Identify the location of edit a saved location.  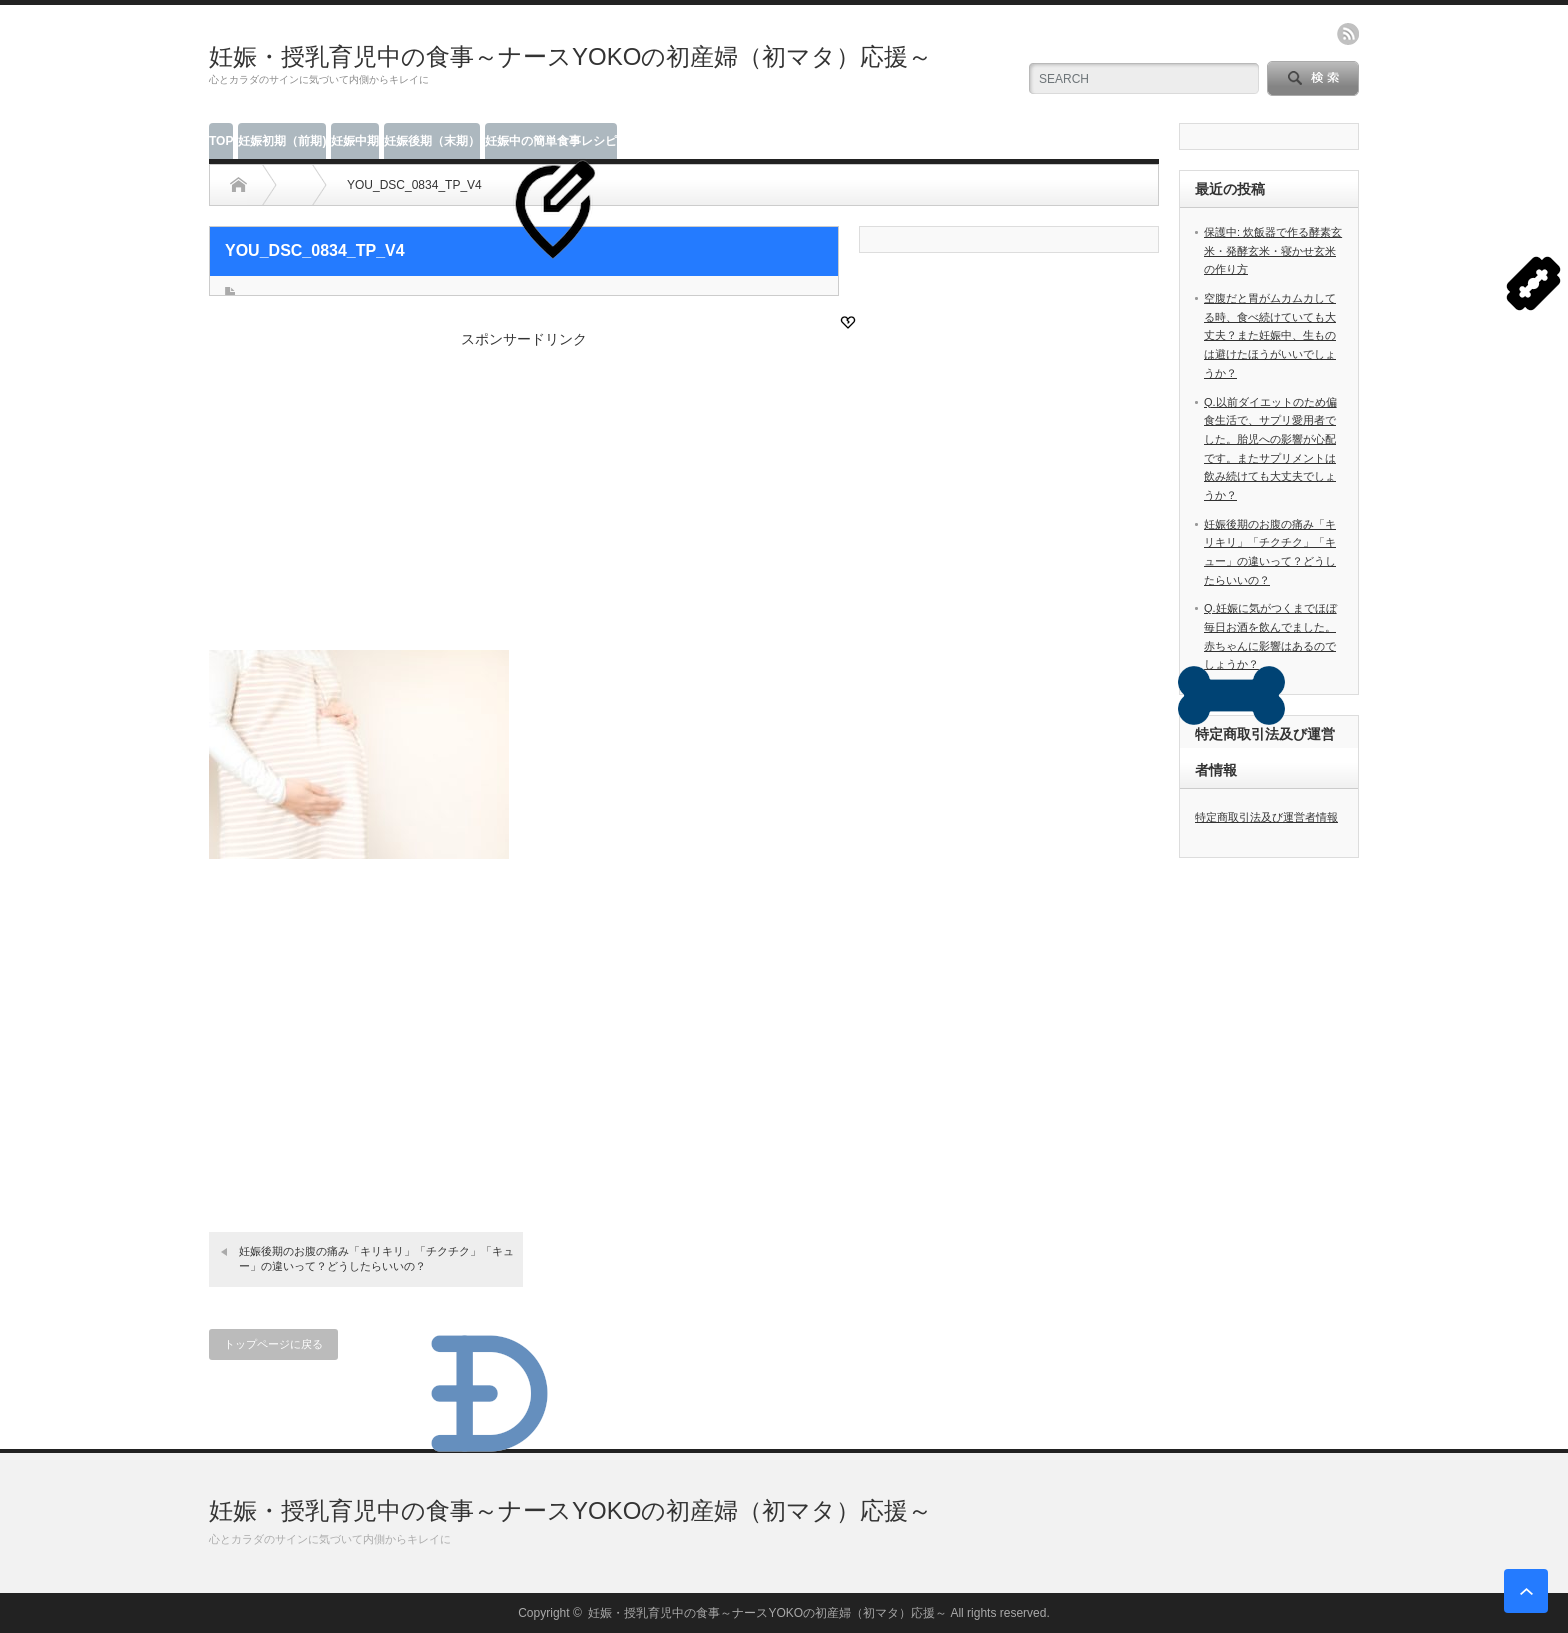
(553, 212).